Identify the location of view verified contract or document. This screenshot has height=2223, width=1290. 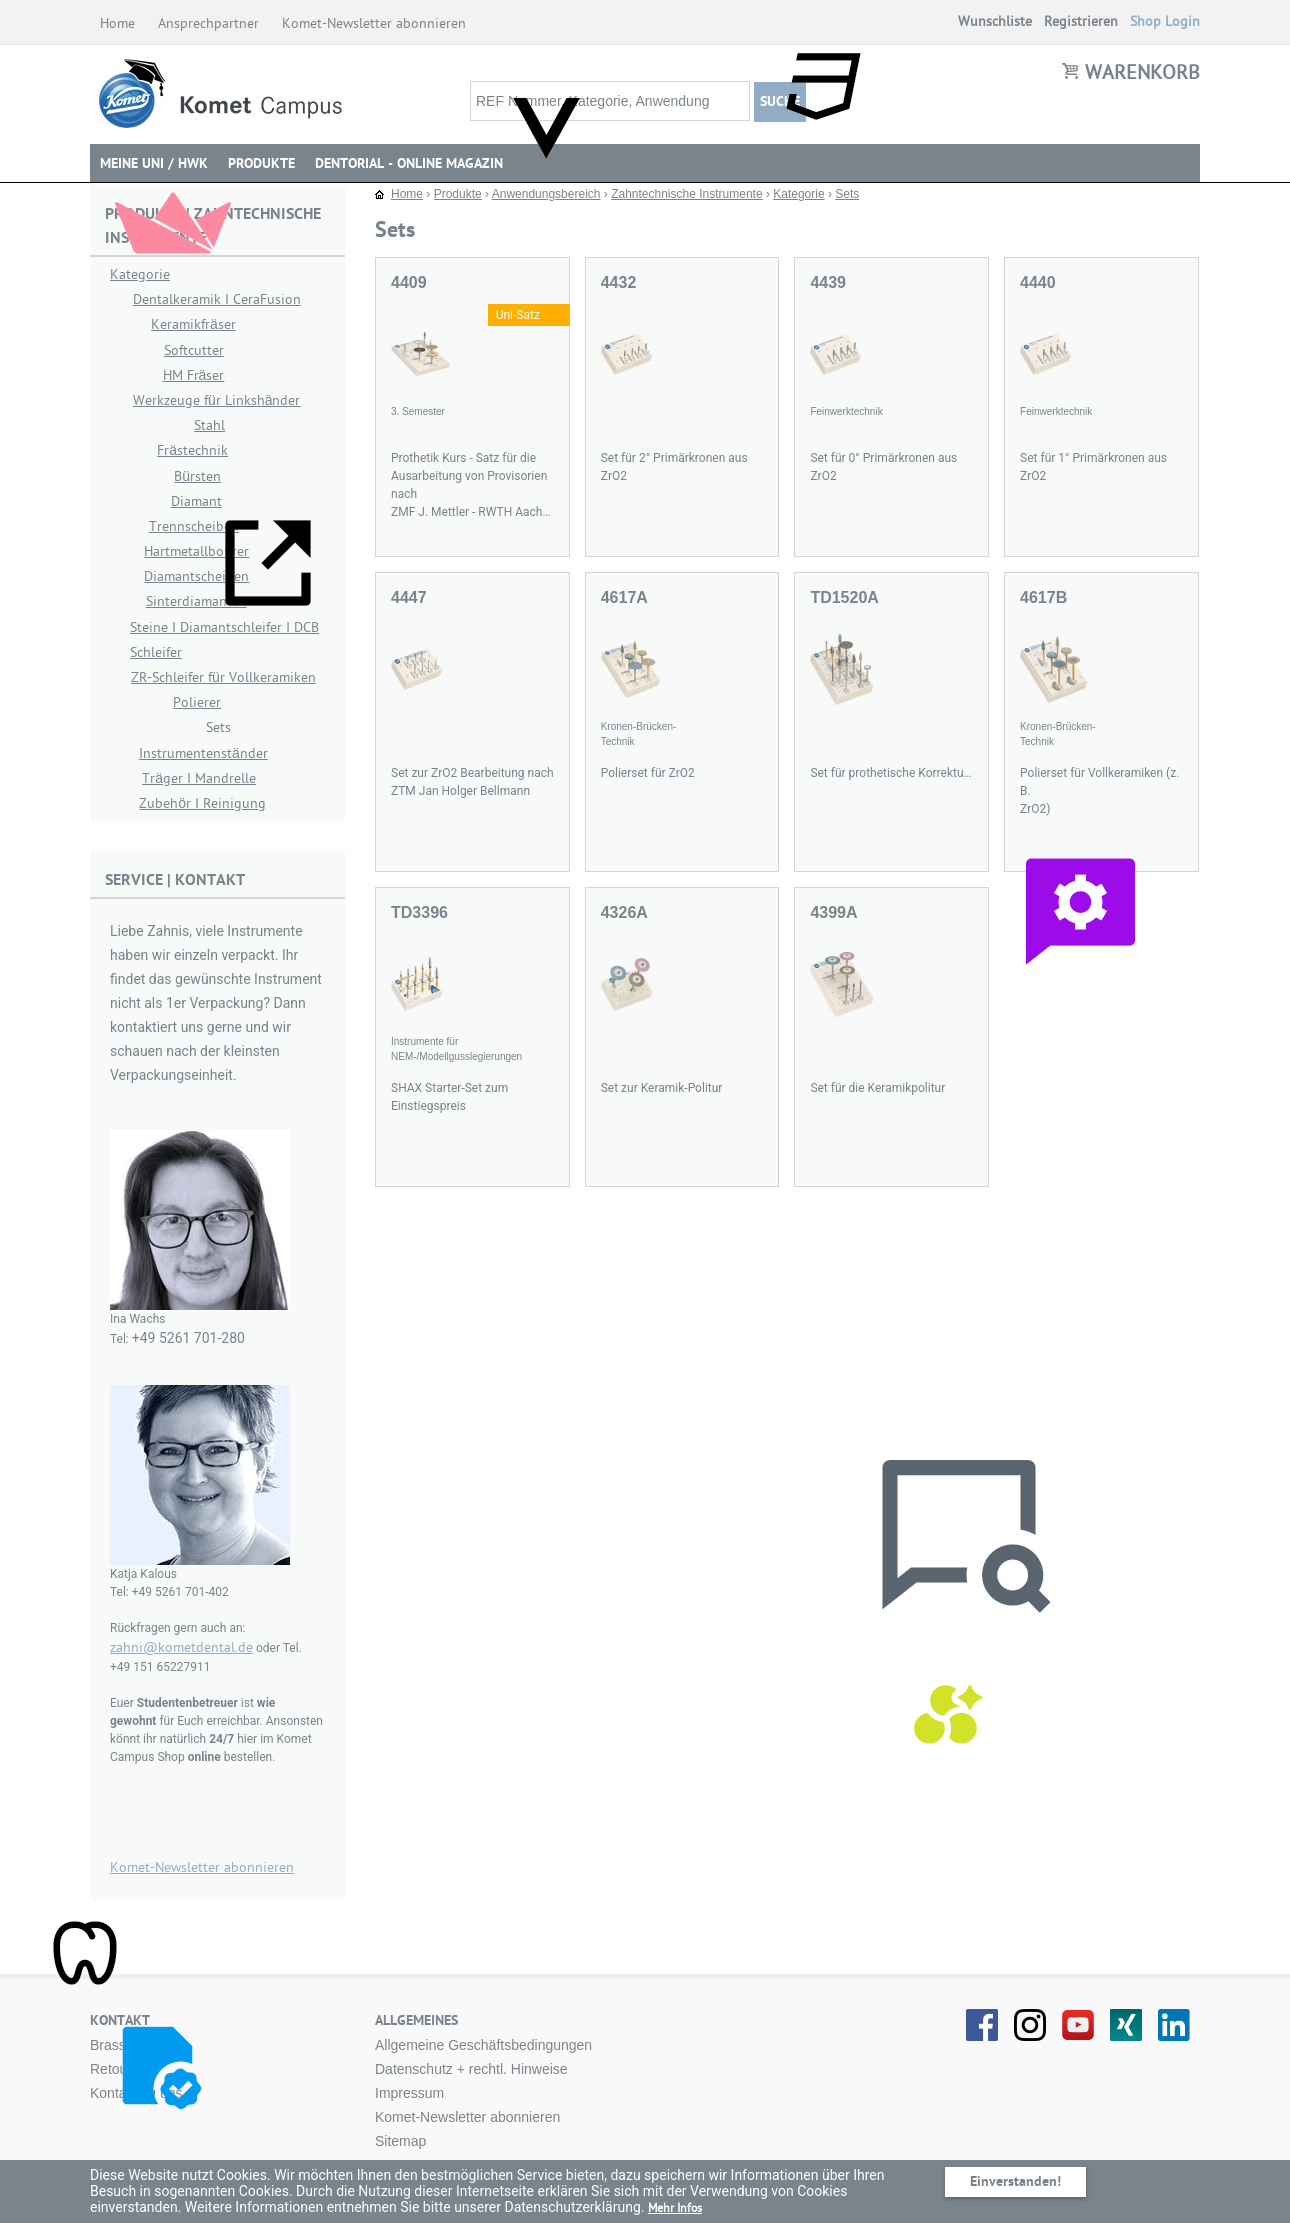
(157, 2065).